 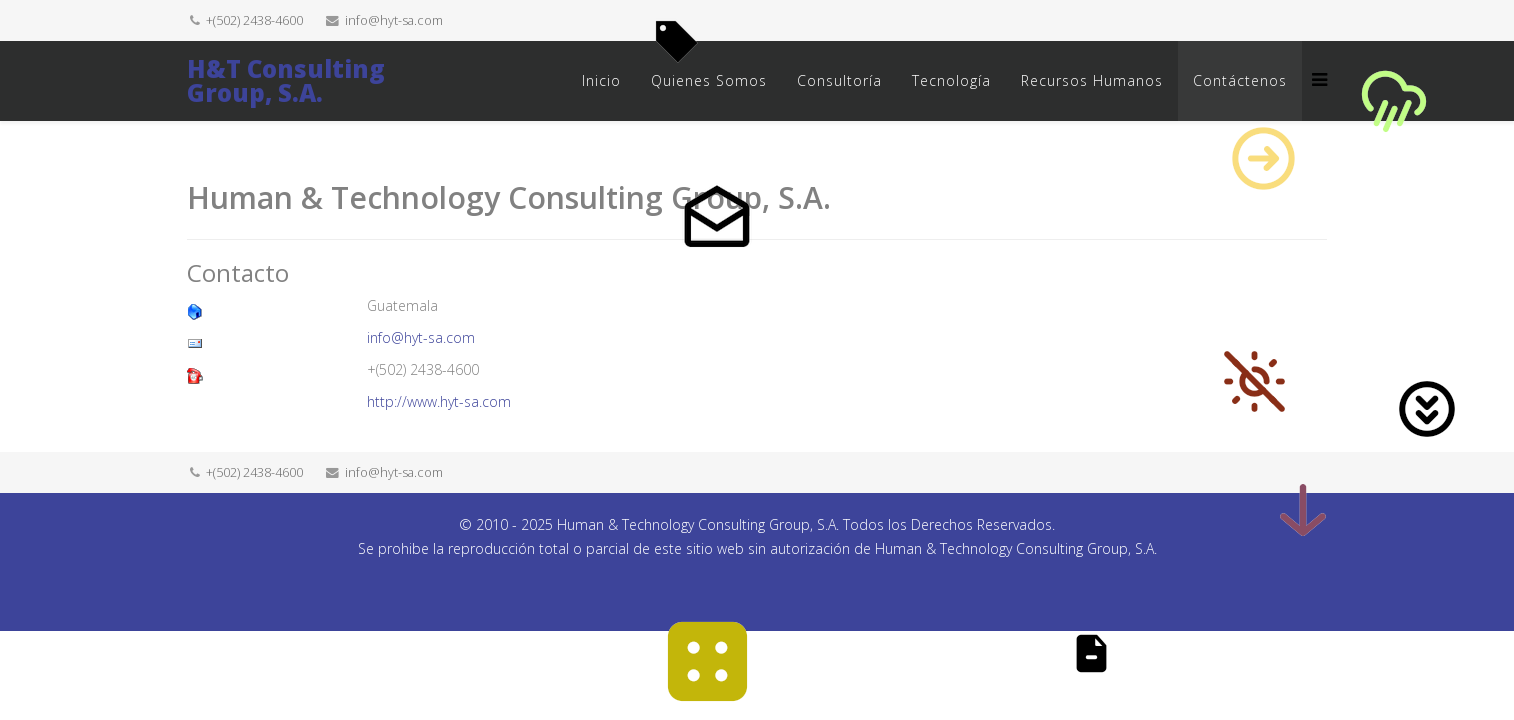 I want to click on proceed to the next step, so click(x=1263, y=158).